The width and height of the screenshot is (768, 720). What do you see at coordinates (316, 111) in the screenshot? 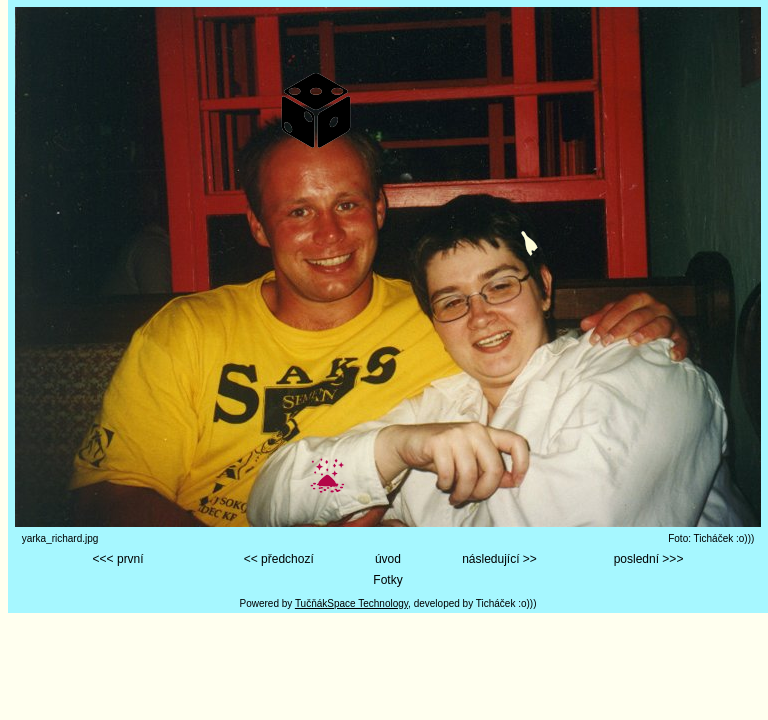
I see `roll the dice or randomize` at bounding box center [316, 111].